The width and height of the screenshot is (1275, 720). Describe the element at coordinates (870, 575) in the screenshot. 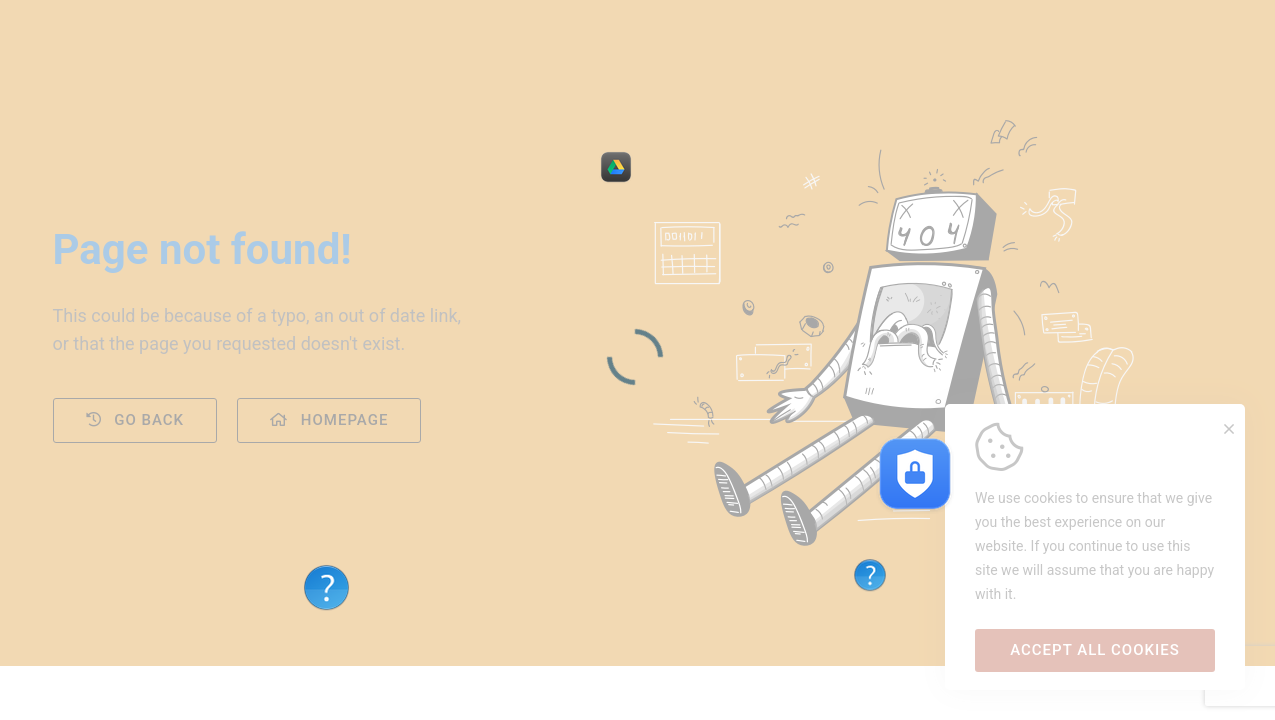

I see `open help documentation` at that location.